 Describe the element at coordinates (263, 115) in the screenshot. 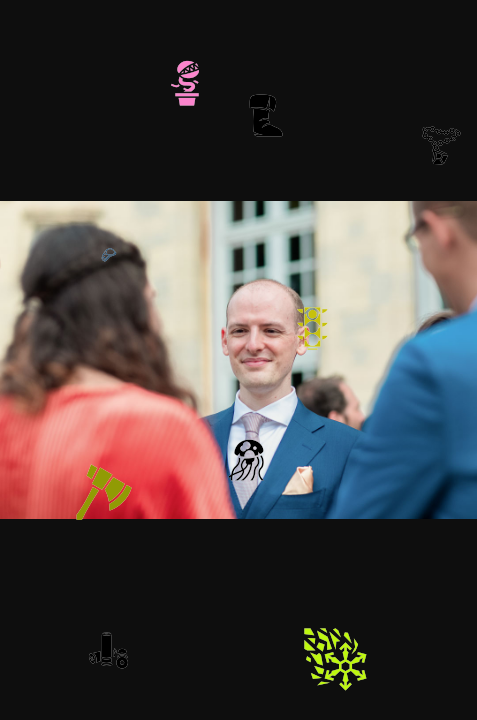

I see `equip footwear to your character` at that location.